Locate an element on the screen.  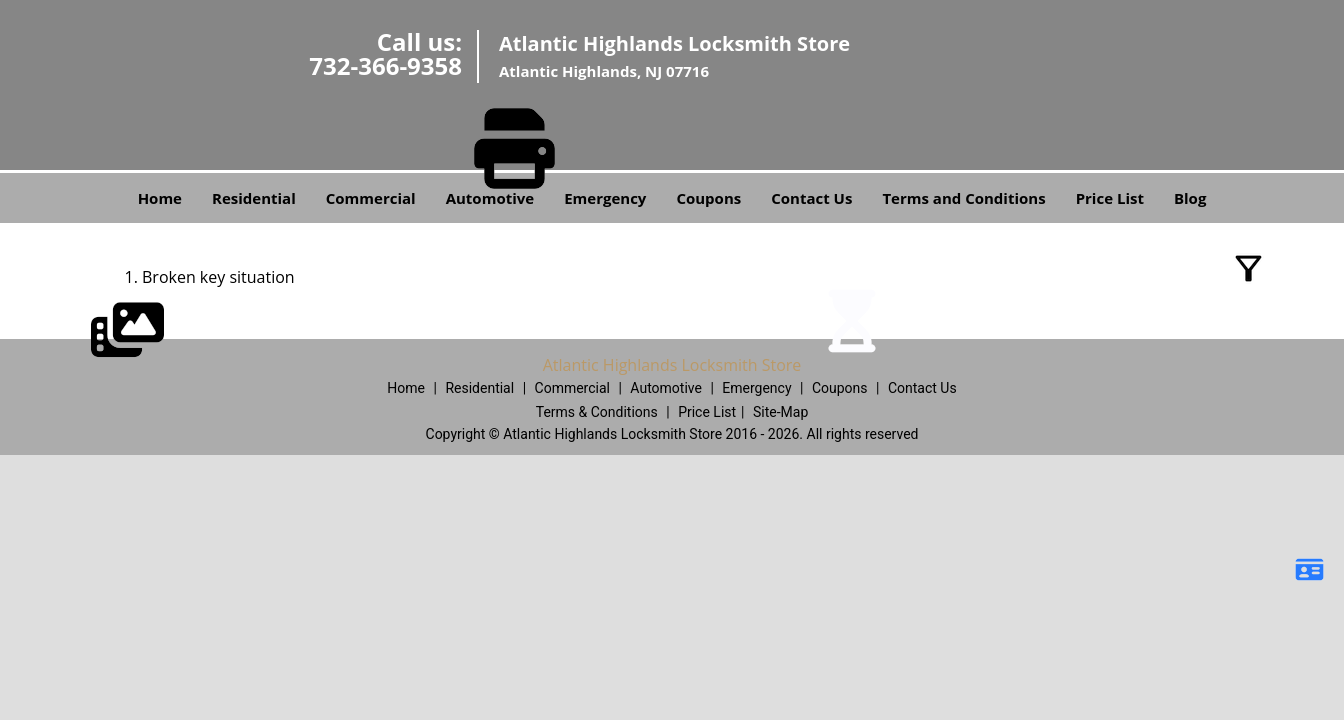
print this document is located at coordinates (514, 148).